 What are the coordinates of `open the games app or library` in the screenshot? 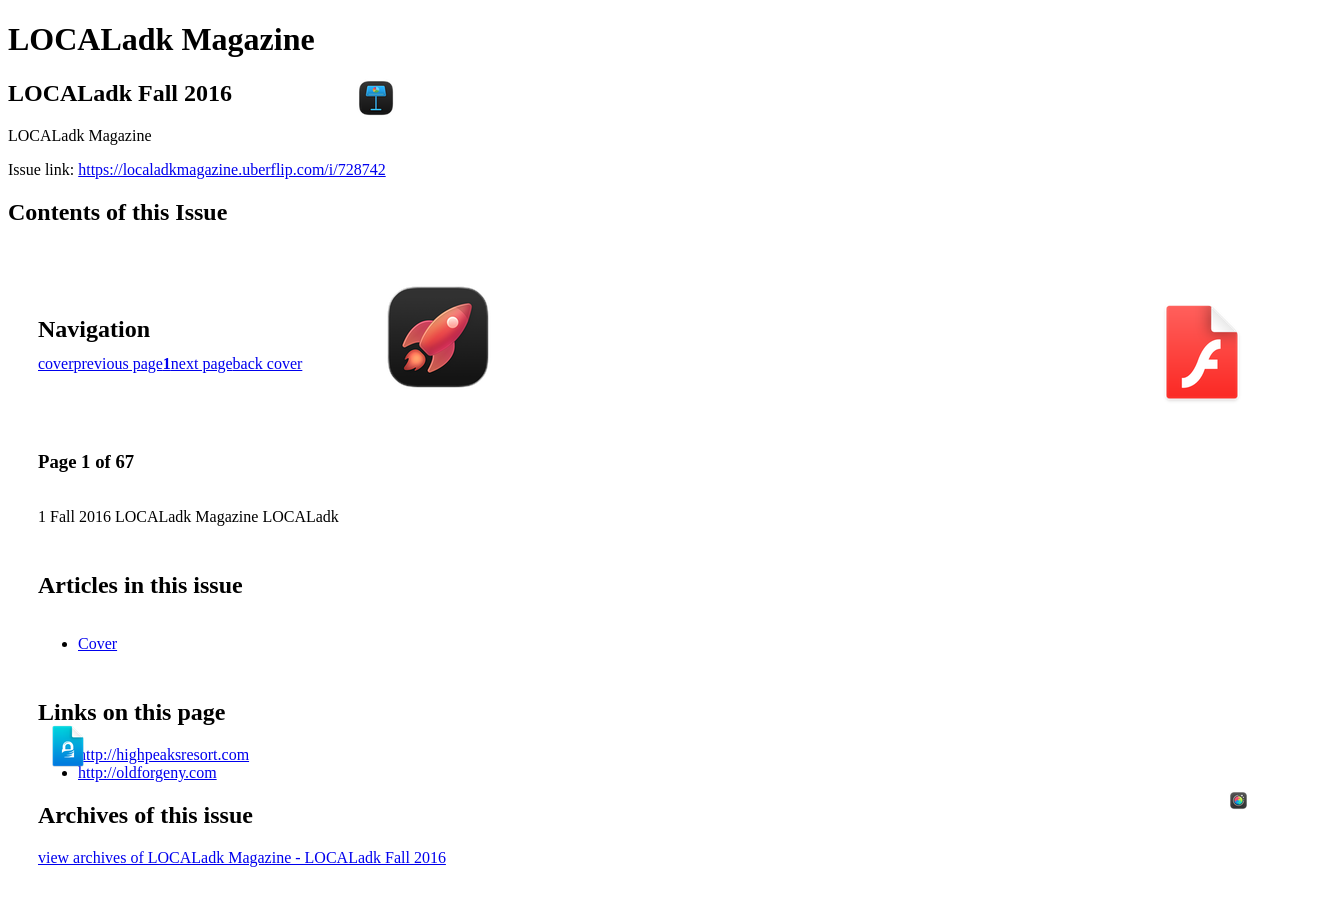 It's located at (438, 337).